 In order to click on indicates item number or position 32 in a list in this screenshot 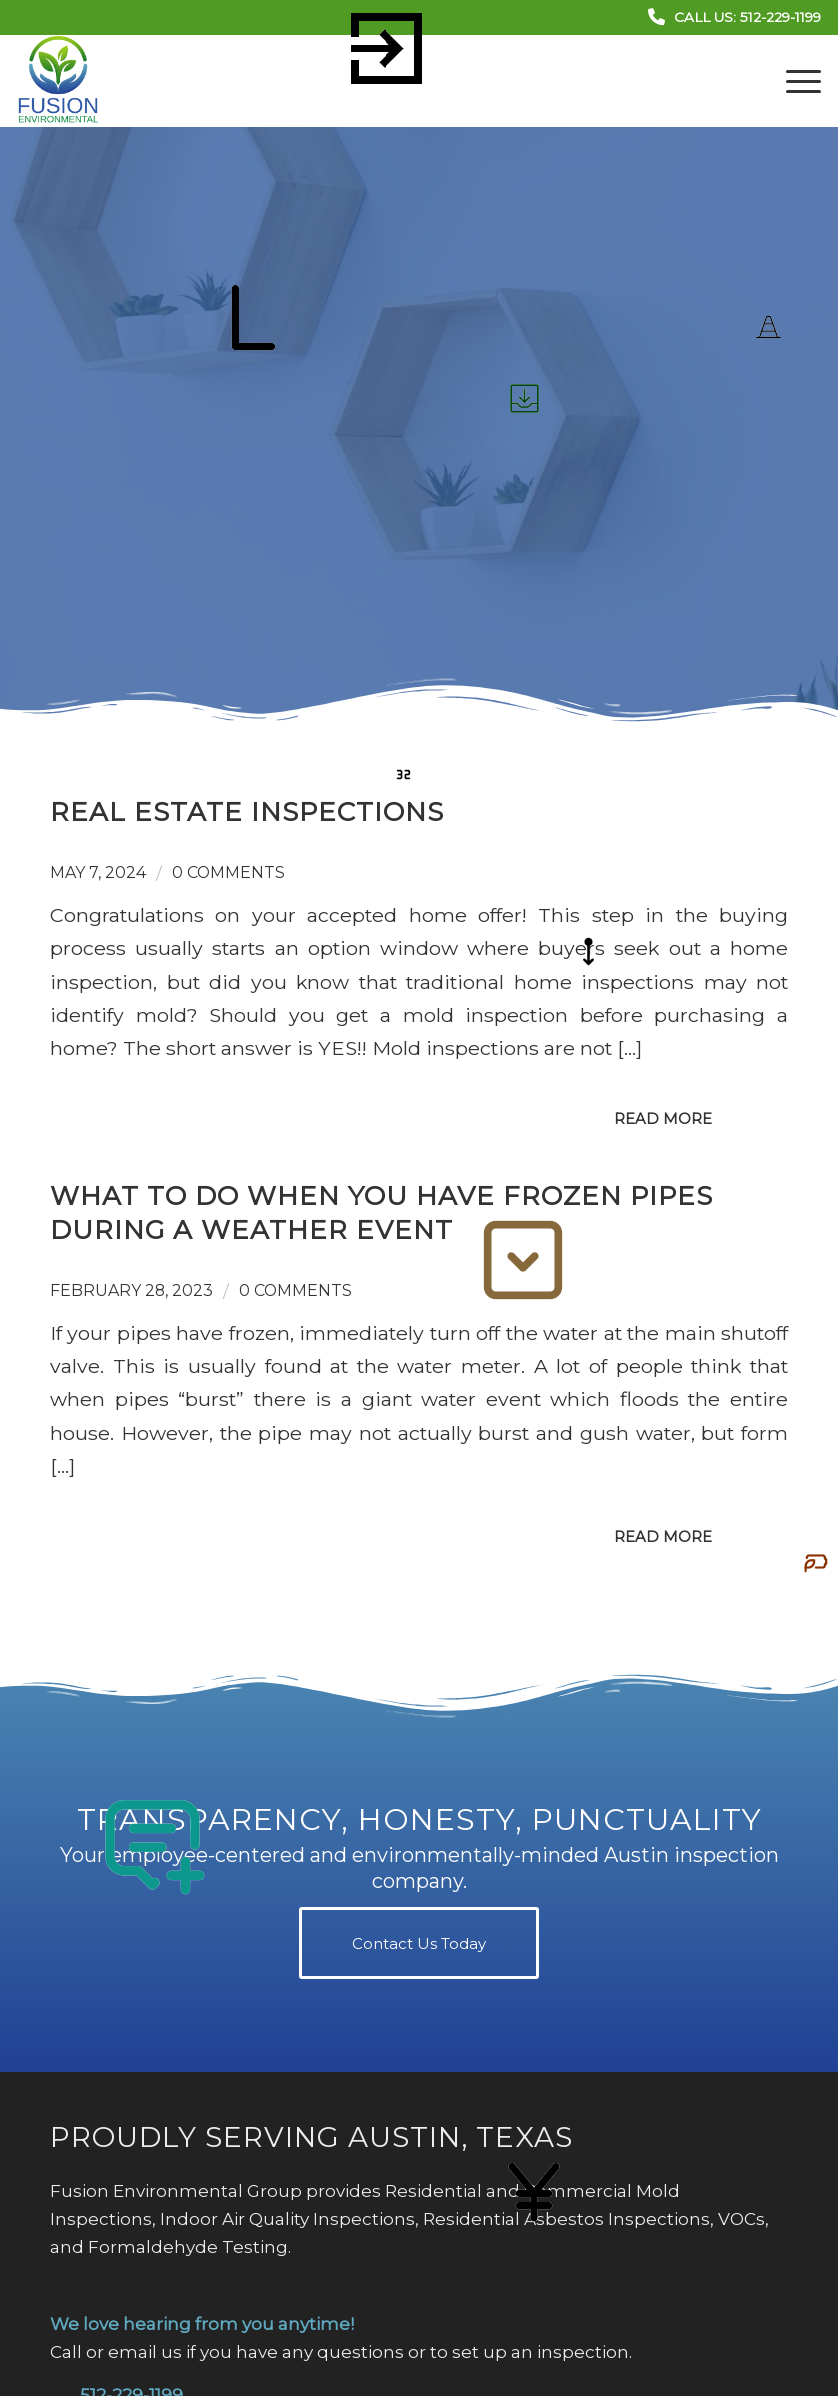, I will do `click(403, 774)`.